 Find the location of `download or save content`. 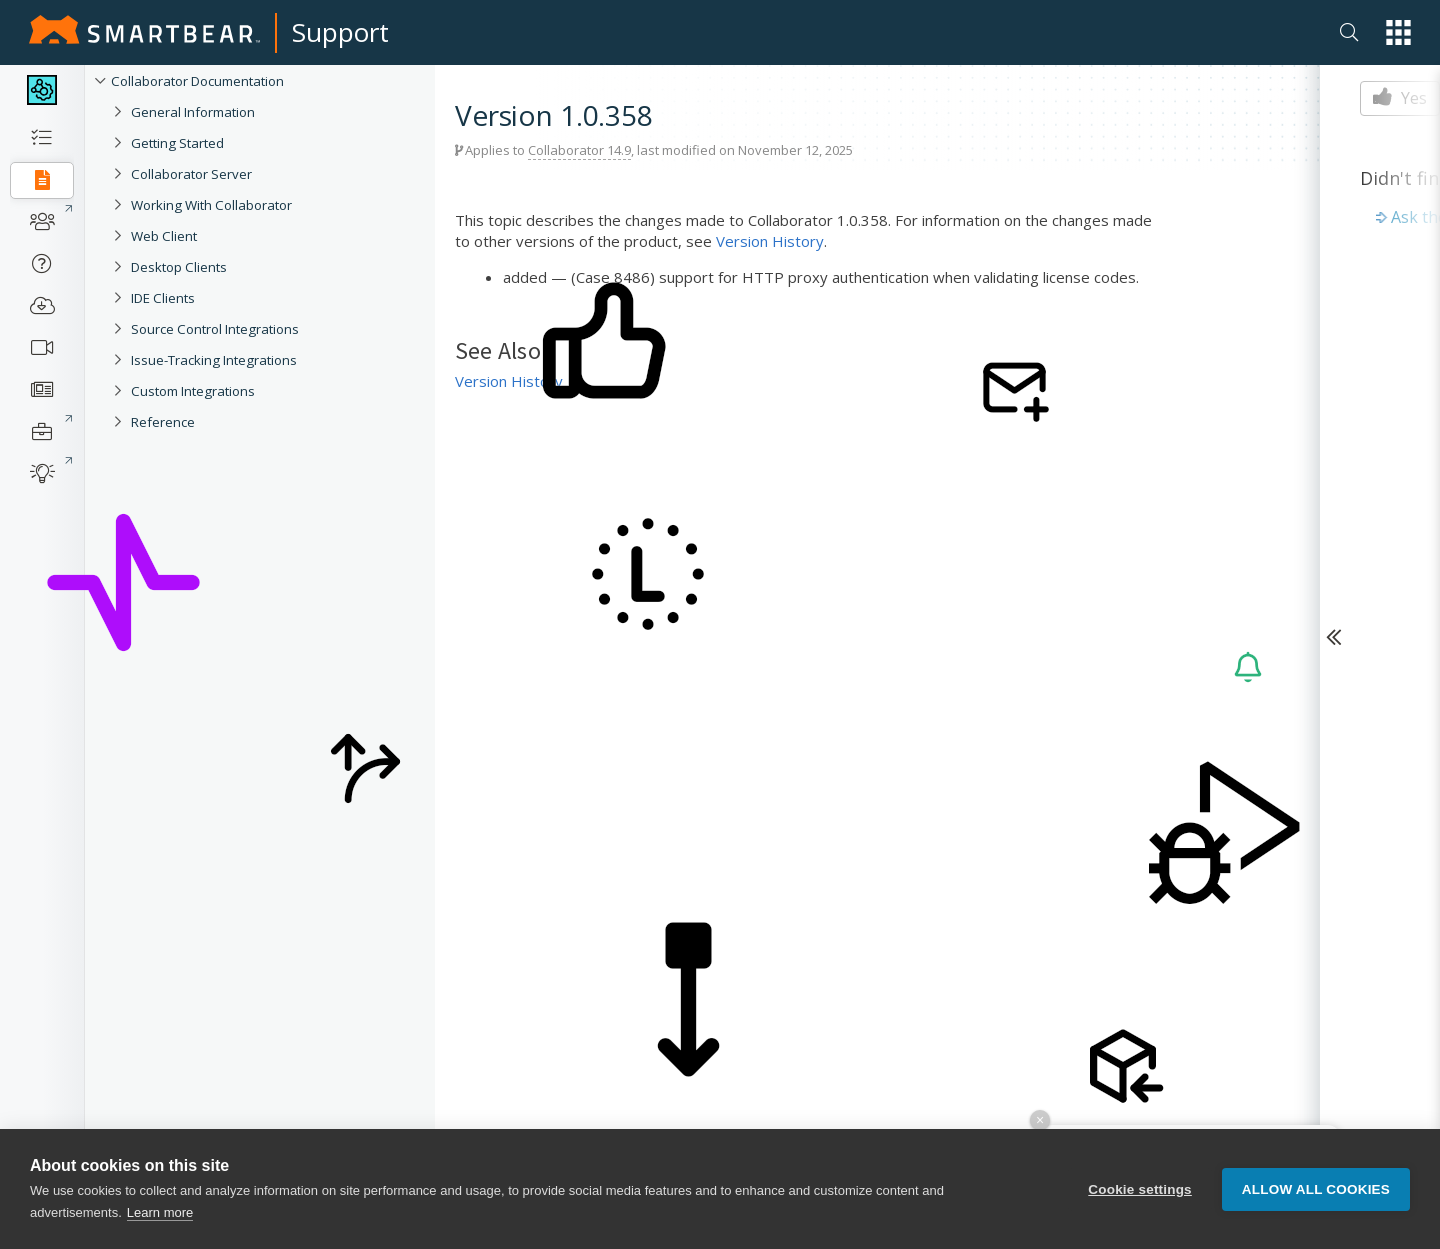

download or save content is located at coordinates (688, 999).